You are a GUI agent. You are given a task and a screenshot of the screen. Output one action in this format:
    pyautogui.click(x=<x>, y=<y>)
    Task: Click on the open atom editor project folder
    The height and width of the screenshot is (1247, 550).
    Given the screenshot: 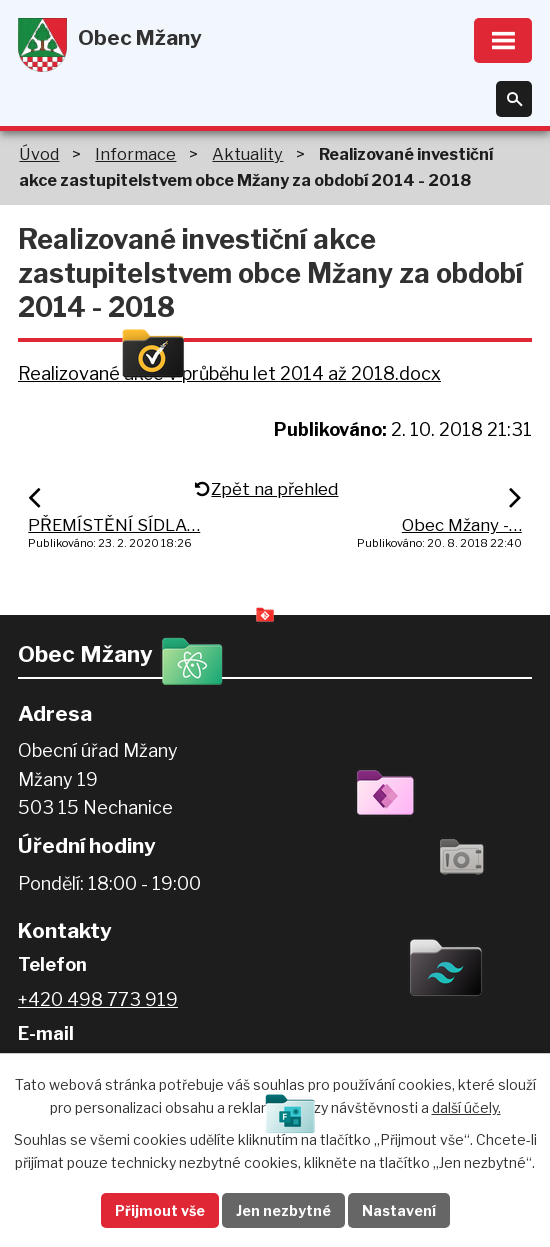 What is the action you would take?
    pyautogui.click(x=192, y=663)
    